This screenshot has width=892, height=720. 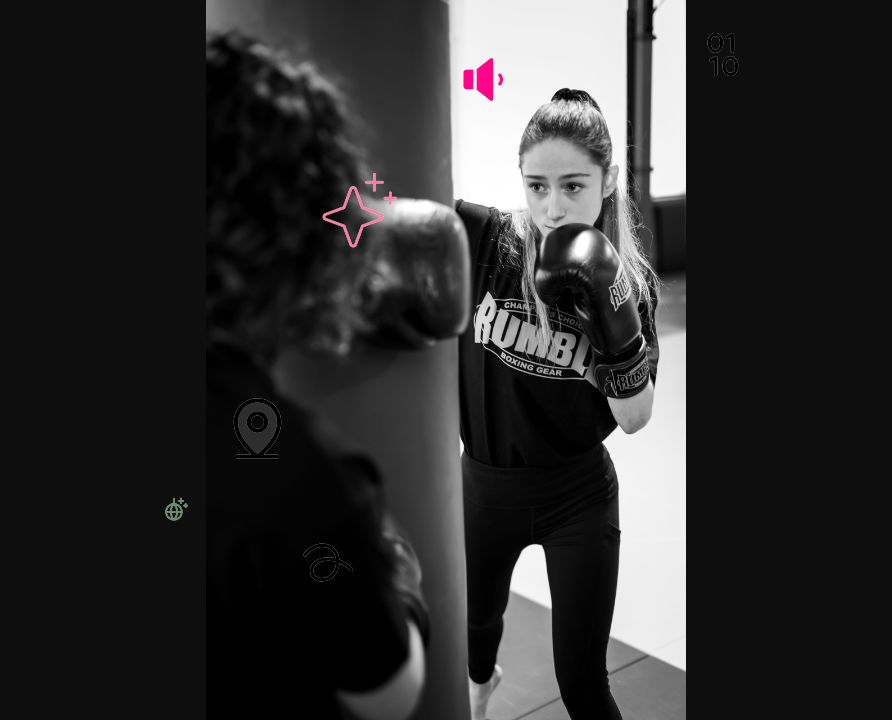 What do you see at coordinates (486, 79) in the screenshot?
I see `adjust volume to low level` at bounding box center [486, 79].